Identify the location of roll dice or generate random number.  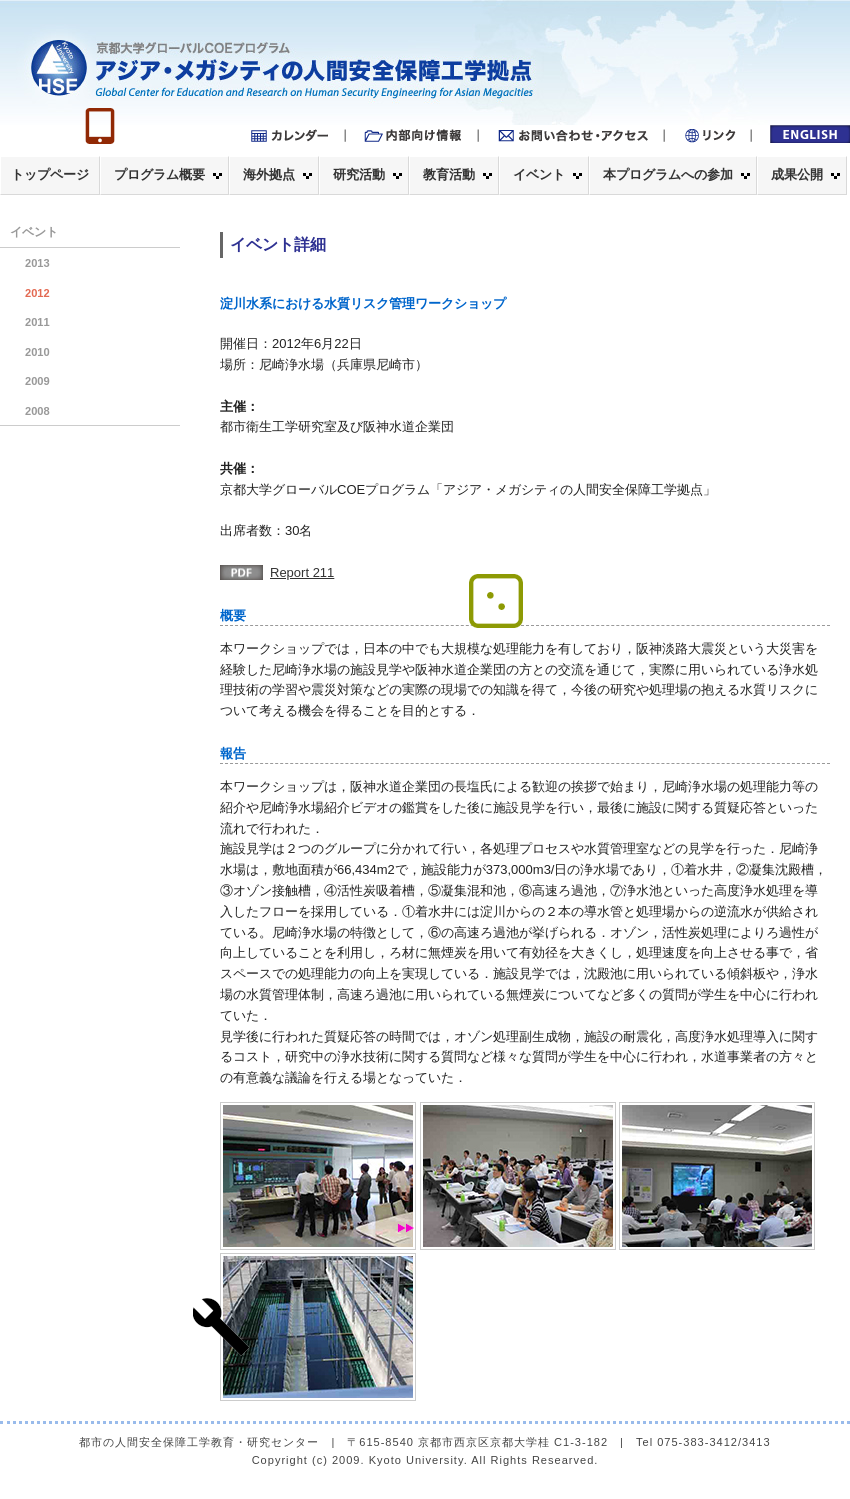
(496, 601).